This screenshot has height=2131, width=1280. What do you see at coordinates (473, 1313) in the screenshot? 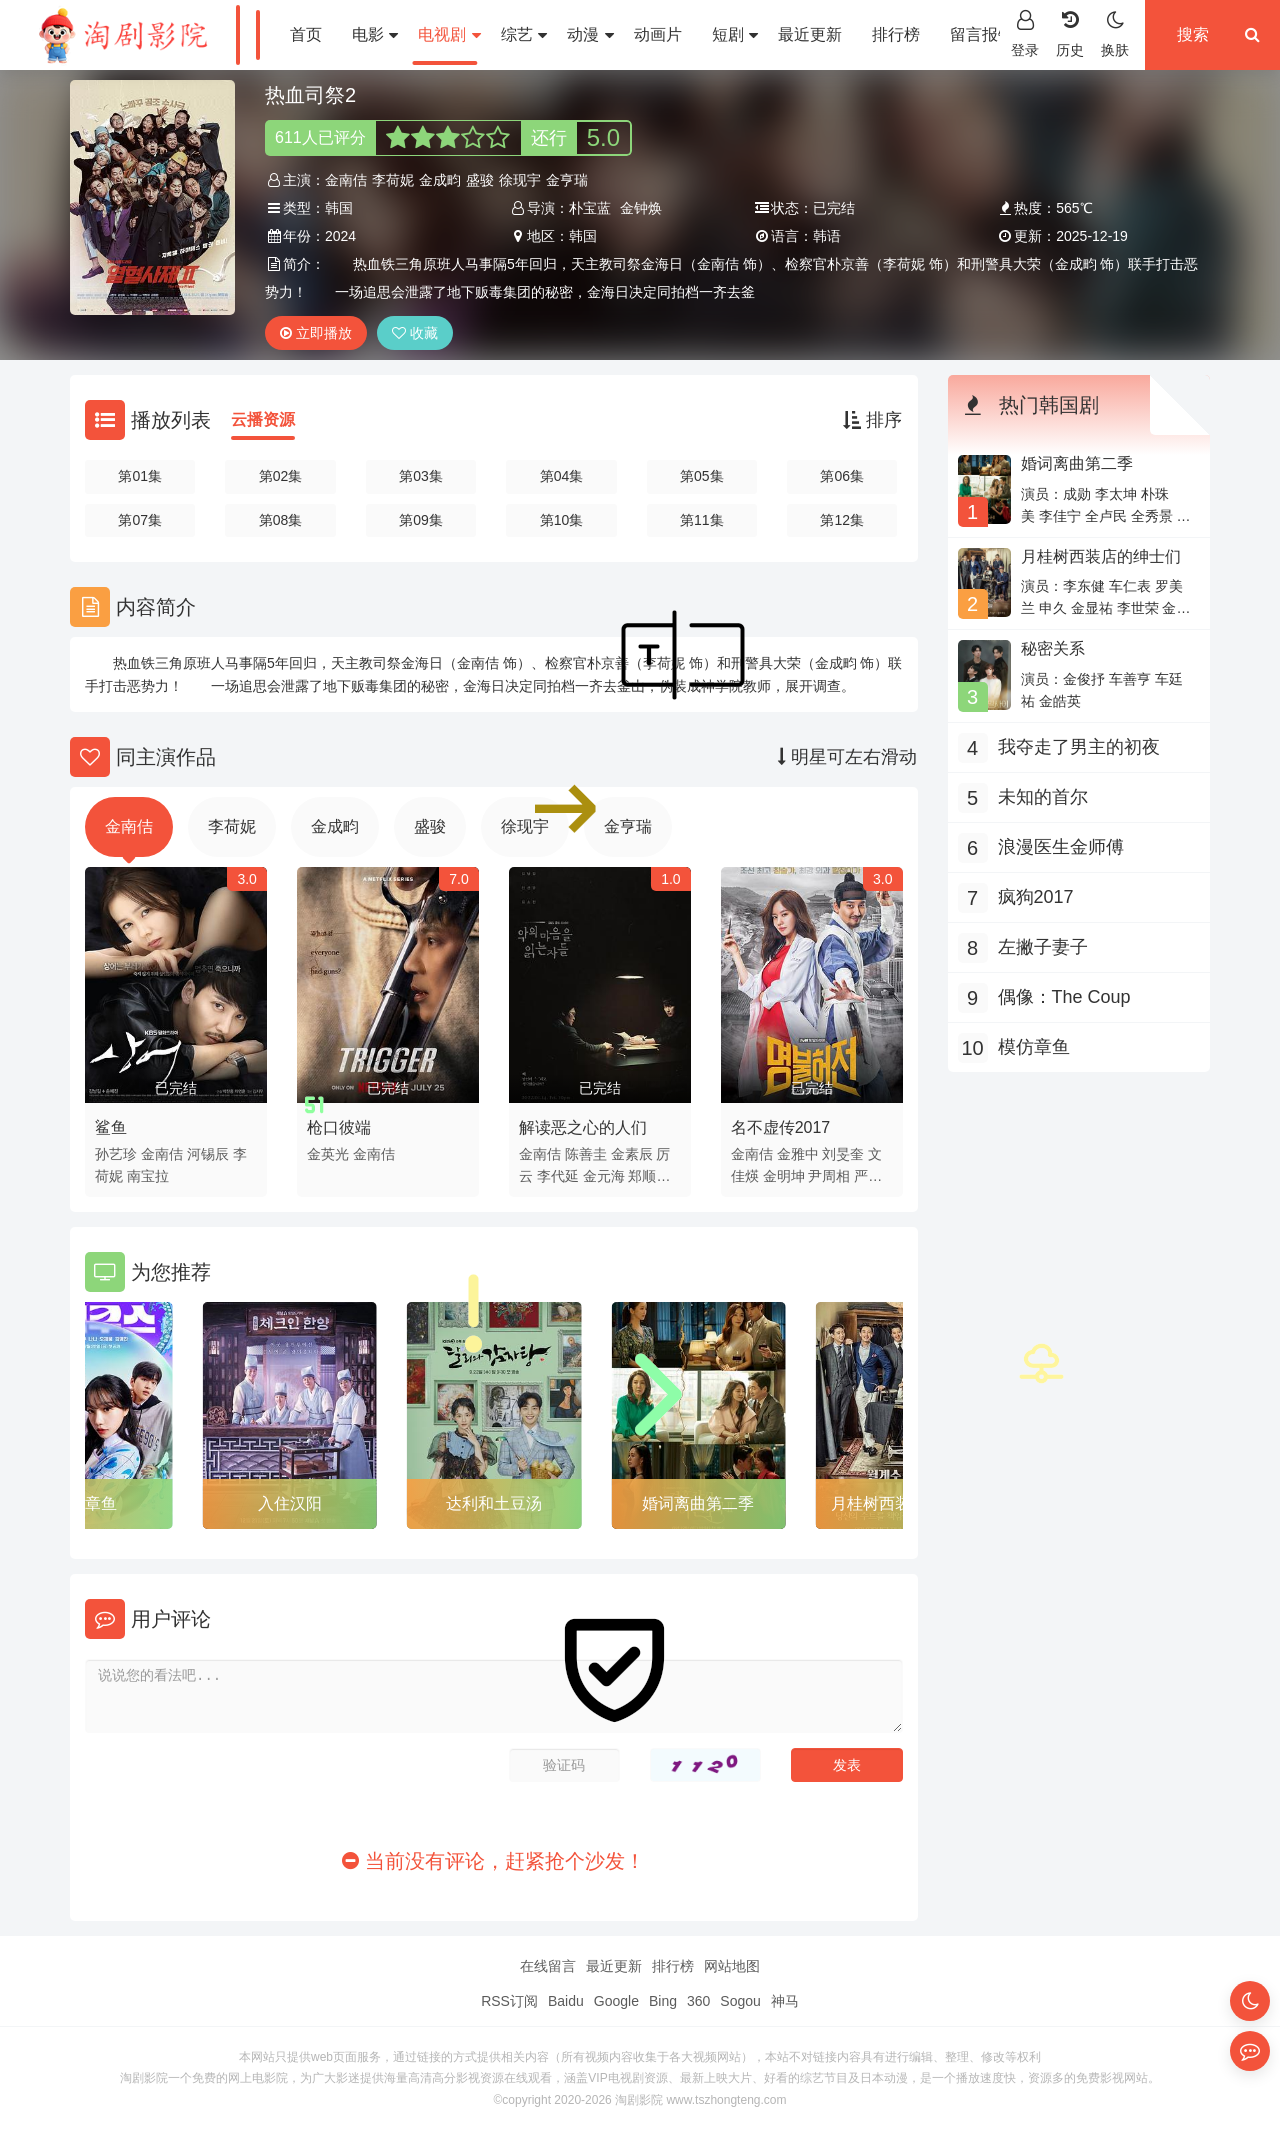
I see `indicates a warning or alert requiring attention` at bounding box center [473, 1313].